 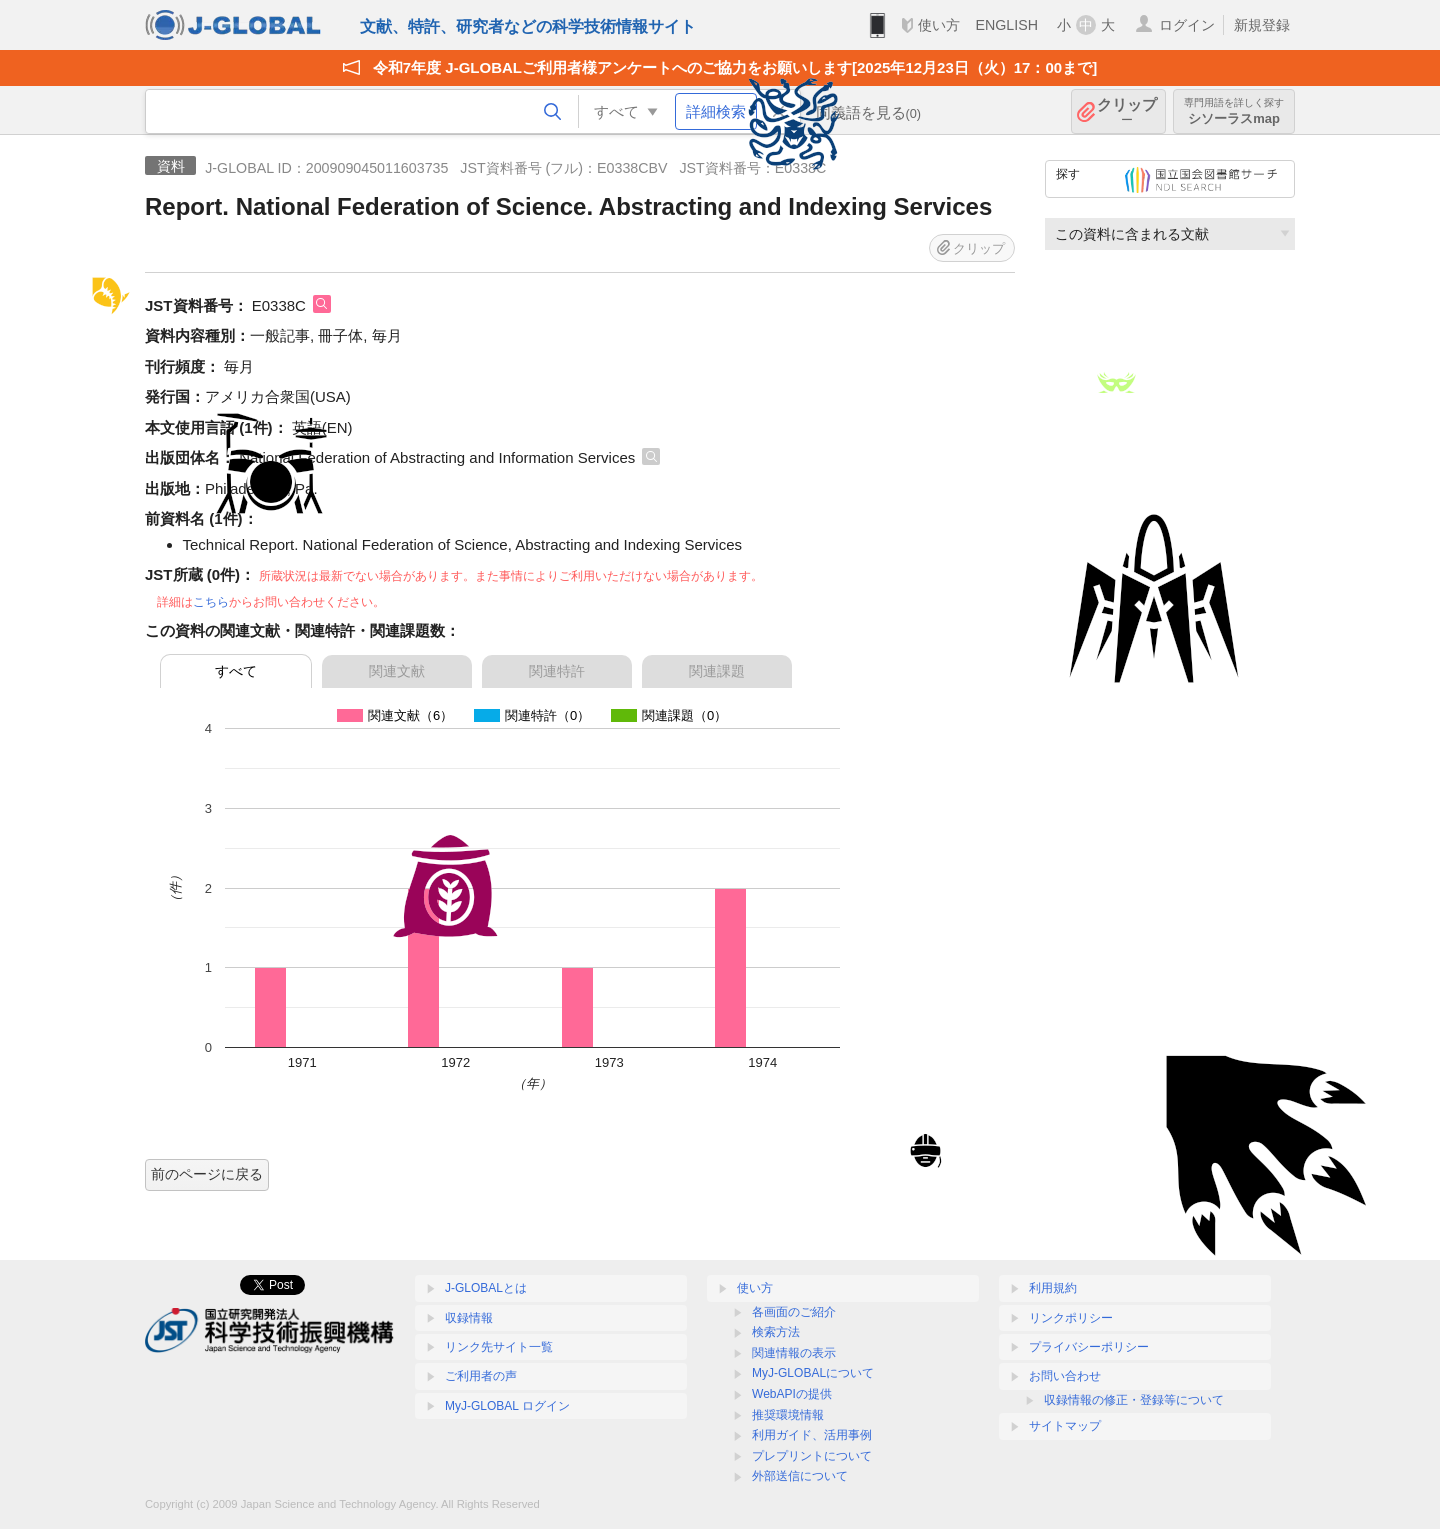 What do you see at coordinates (925, 1150) in the screenshot?
I see `access virtual reality settings or mode` at bounding box center [925, 1150].